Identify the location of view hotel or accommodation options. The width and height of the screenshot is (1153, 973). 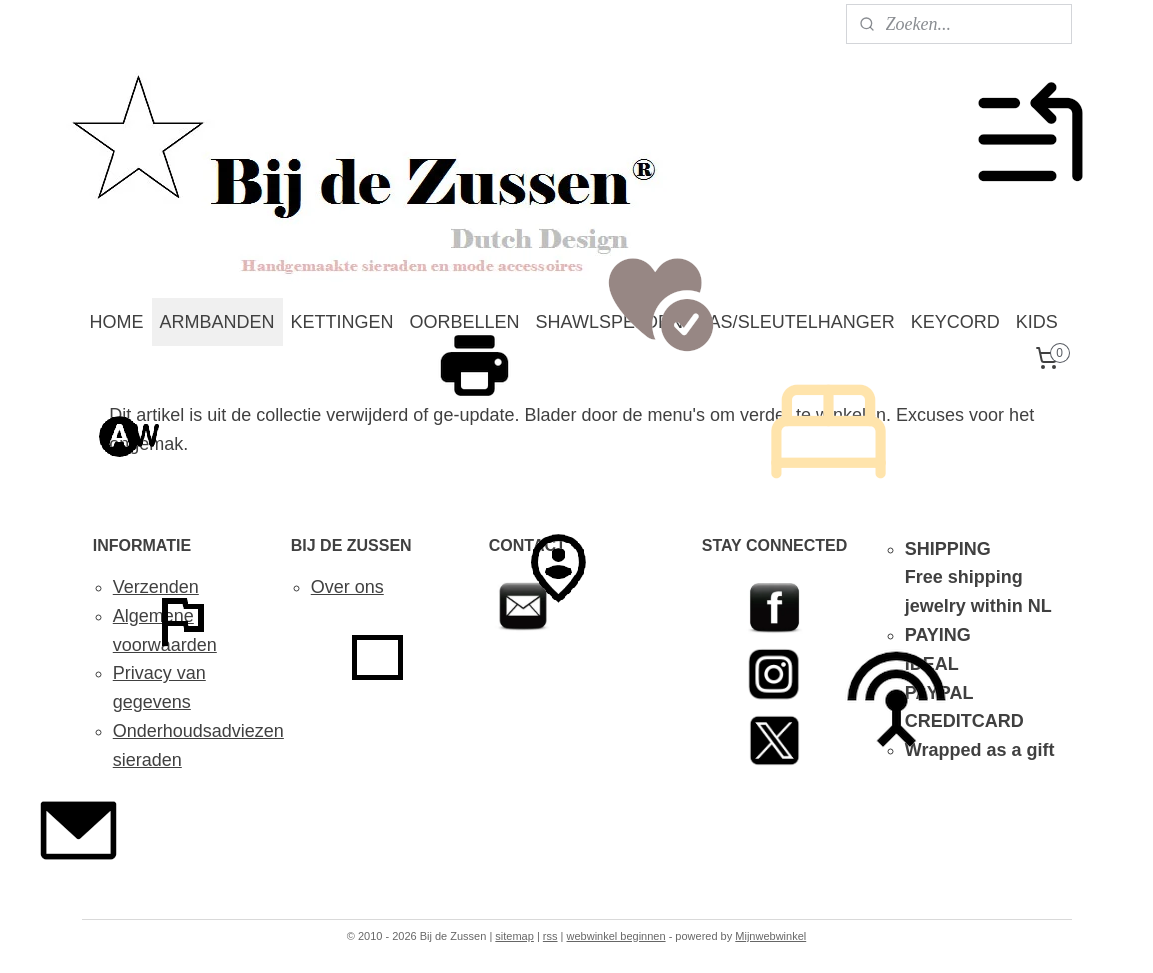
(828, 431).